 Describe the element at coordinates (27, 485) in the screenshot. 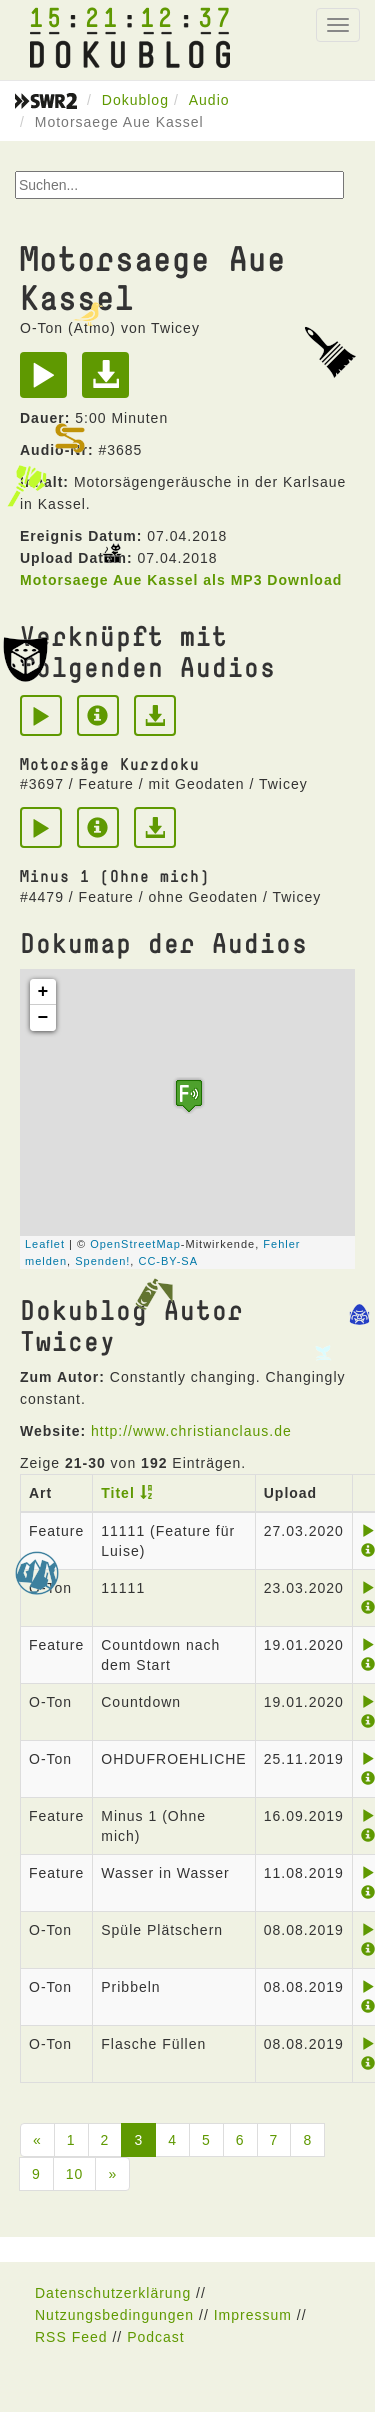

I see `stone age or primitive tool category in a crafting game` at that location.